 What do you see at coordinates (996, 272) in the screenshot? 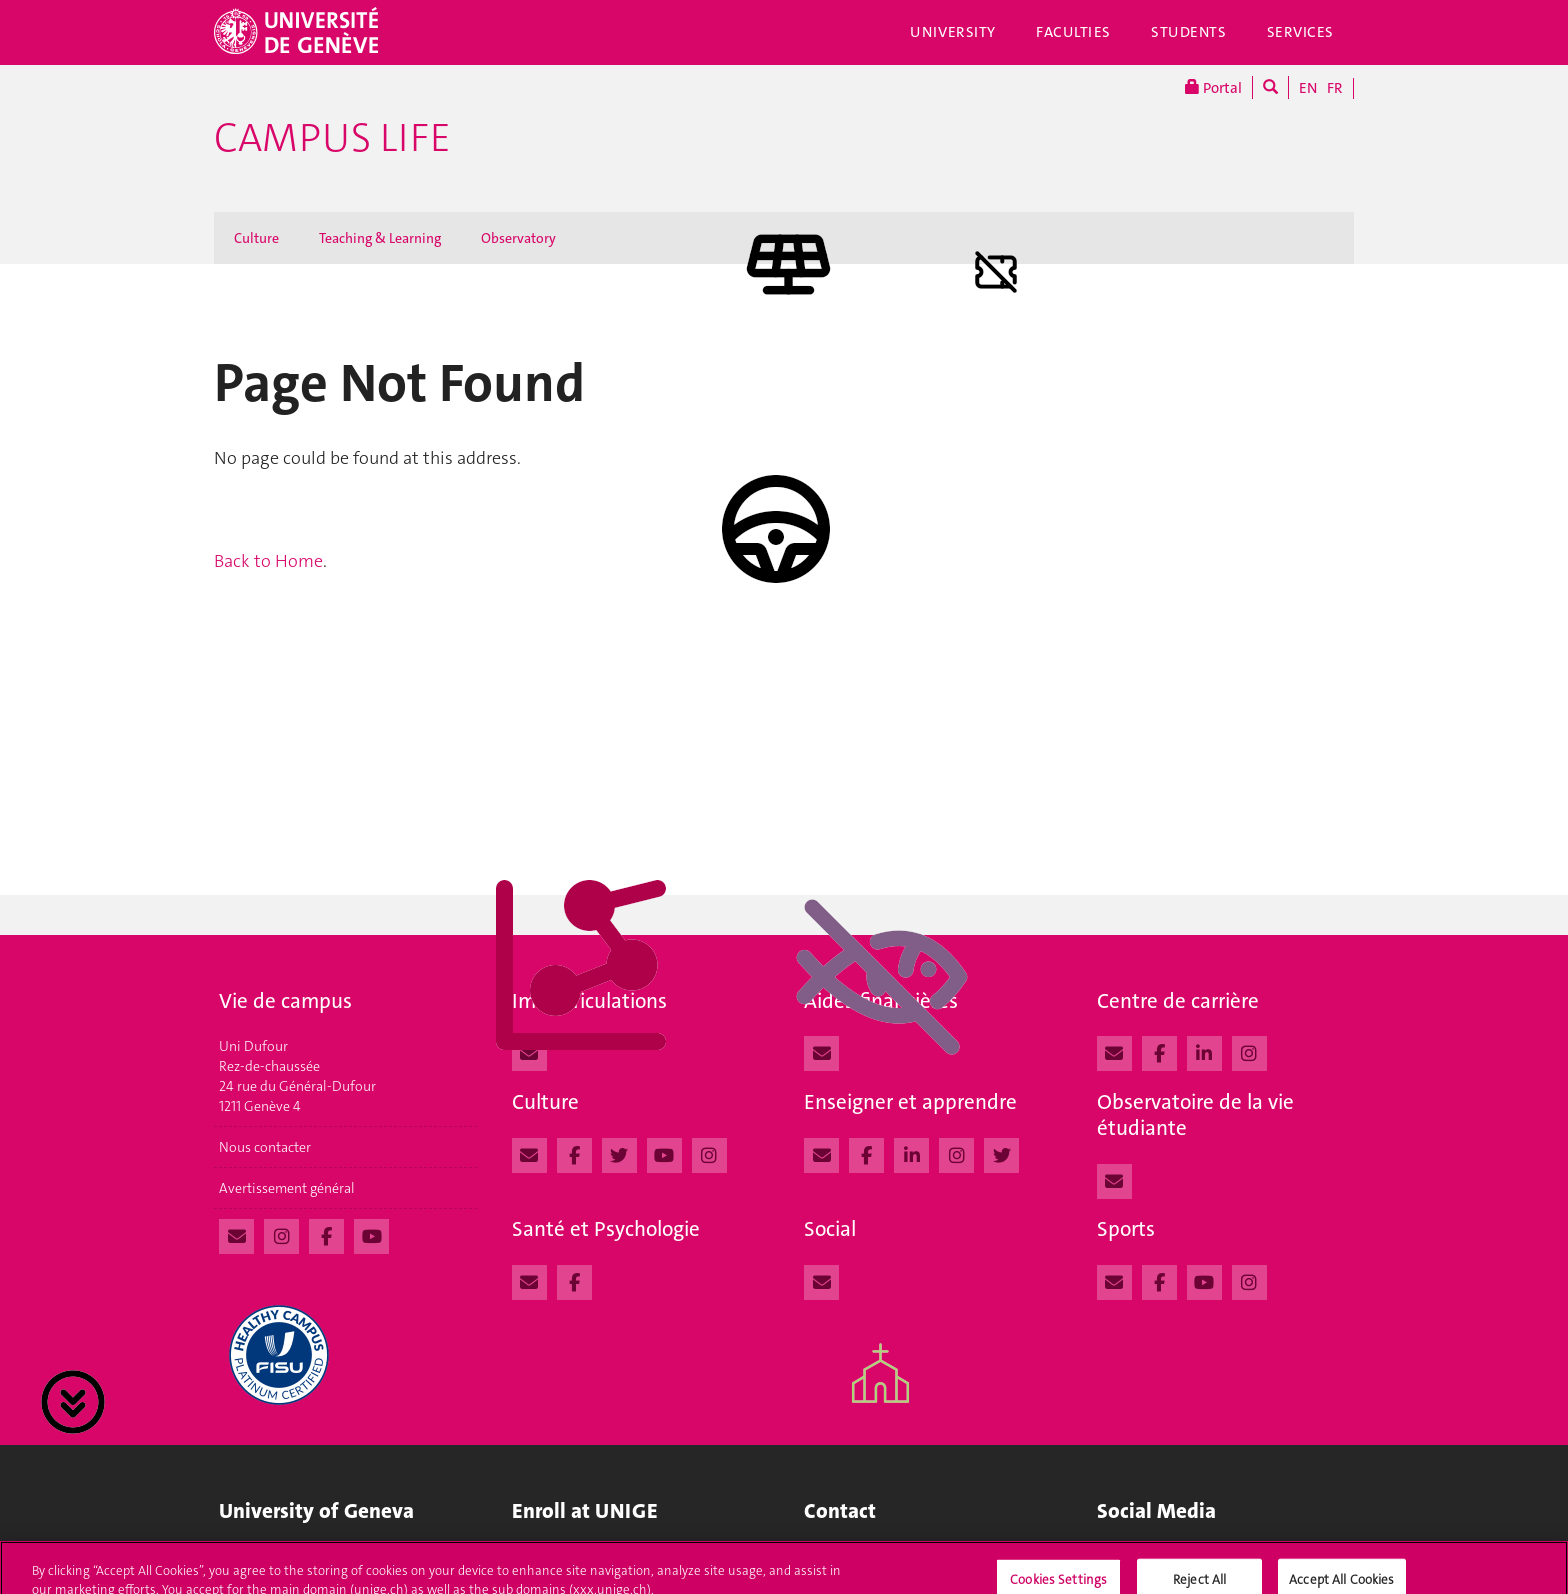
I see `ticket unavailable or sold out` at bounding box center [996, 272].